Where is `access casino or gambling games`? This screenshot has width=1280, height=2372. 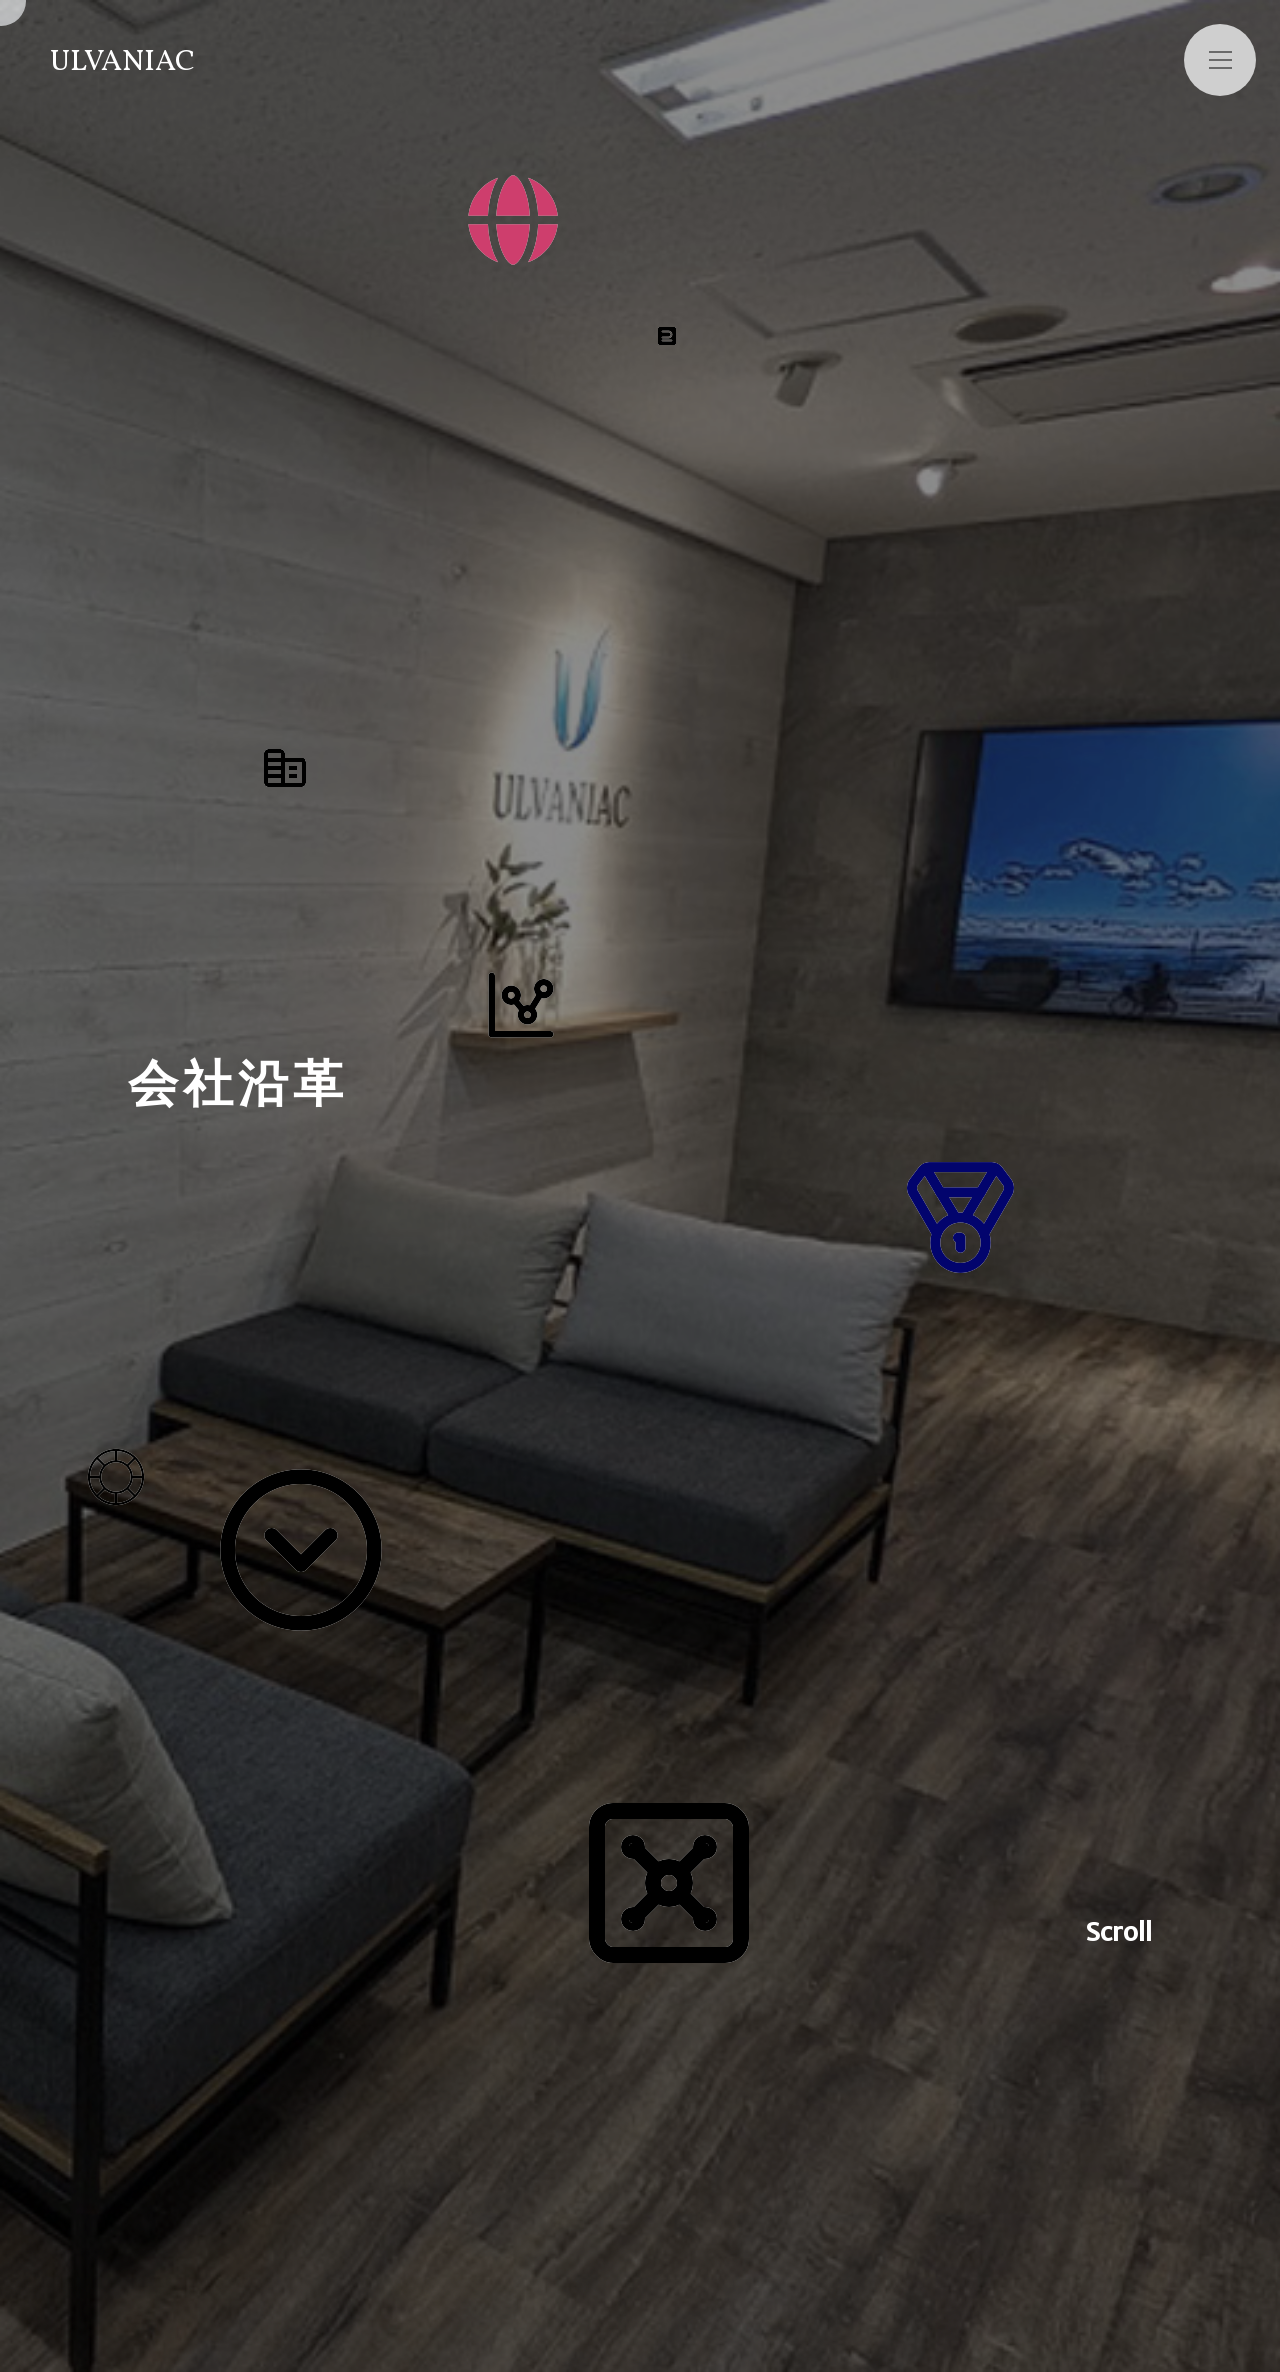
access casino or gambling games is located at coordinates (116, 1477).